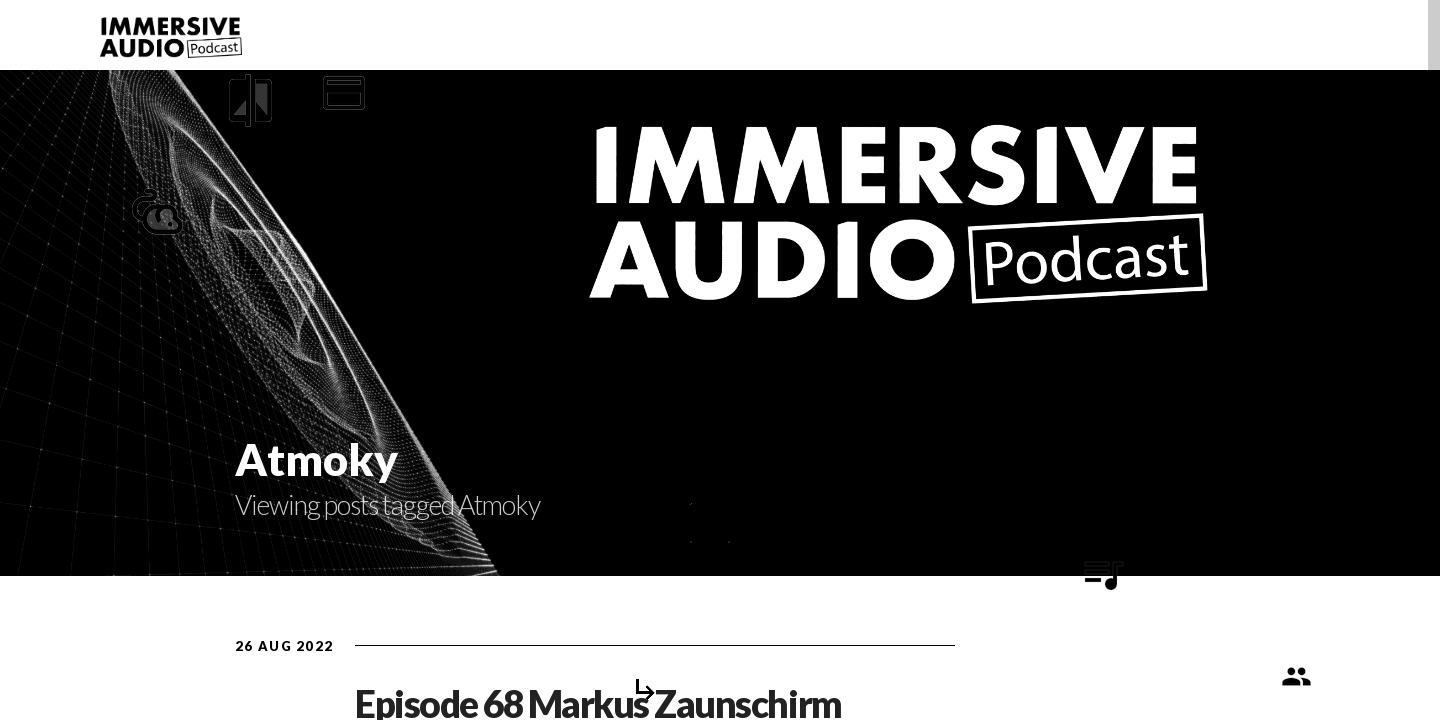  What do you see at coordinates (710, 523) in the screenshot?
I see `add a new chart or graph` at bounding box center [710, 523].